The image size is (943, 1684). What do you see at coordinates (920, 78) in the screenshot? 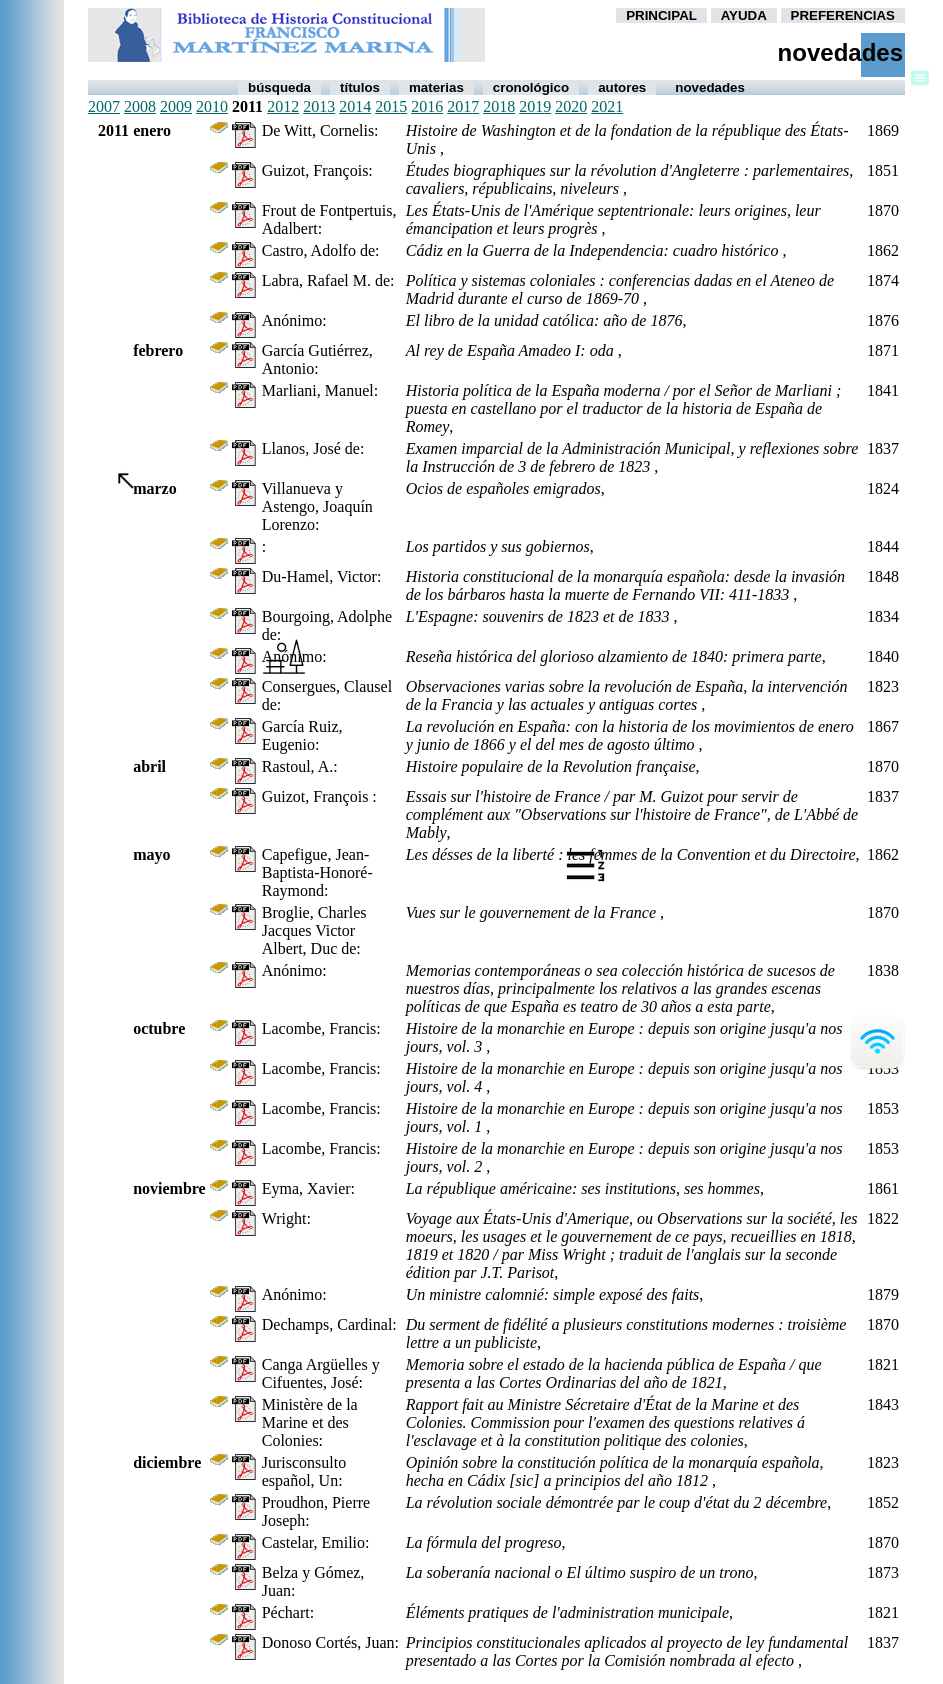
I see `view article or document content` at bounding box center [920, 78].